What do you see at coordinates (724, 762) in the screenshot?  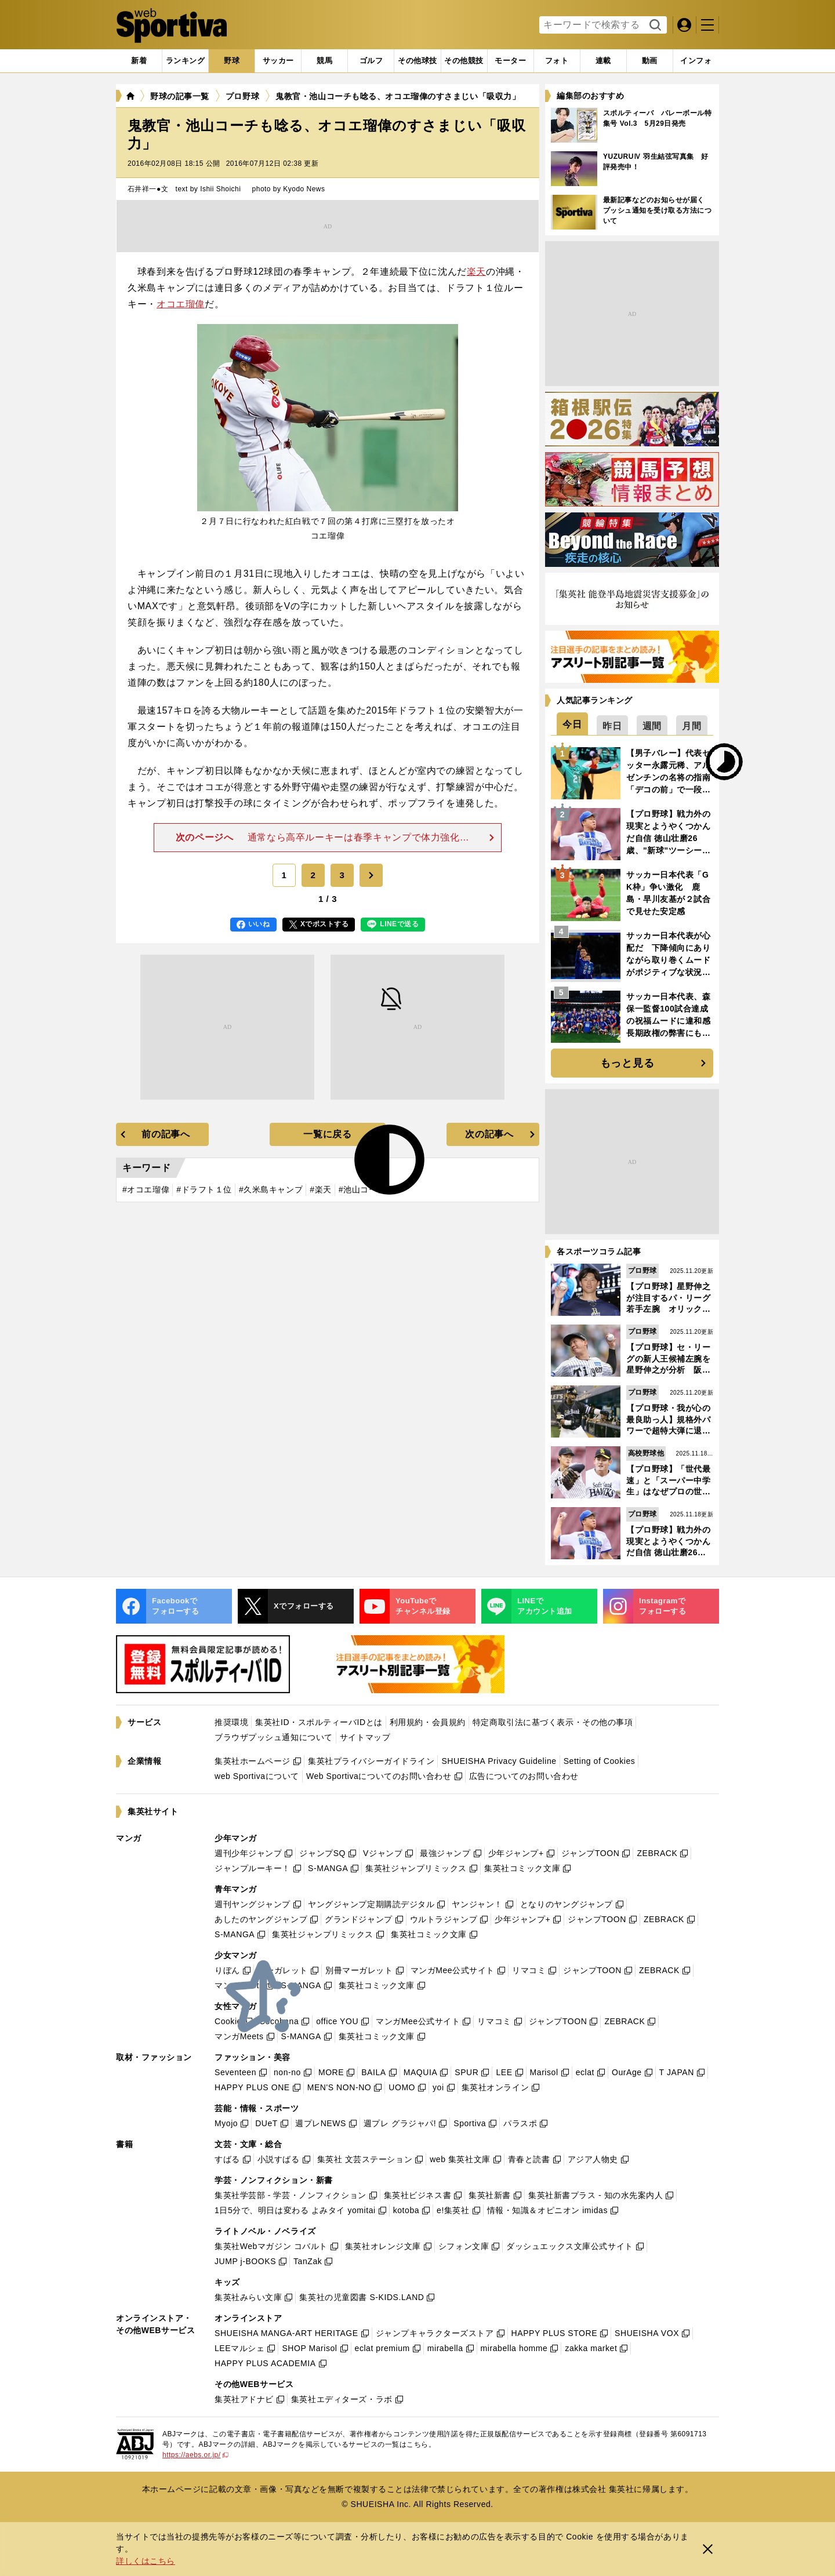 I see `enable timelapse recording mode` at bounding box center [724, 762].